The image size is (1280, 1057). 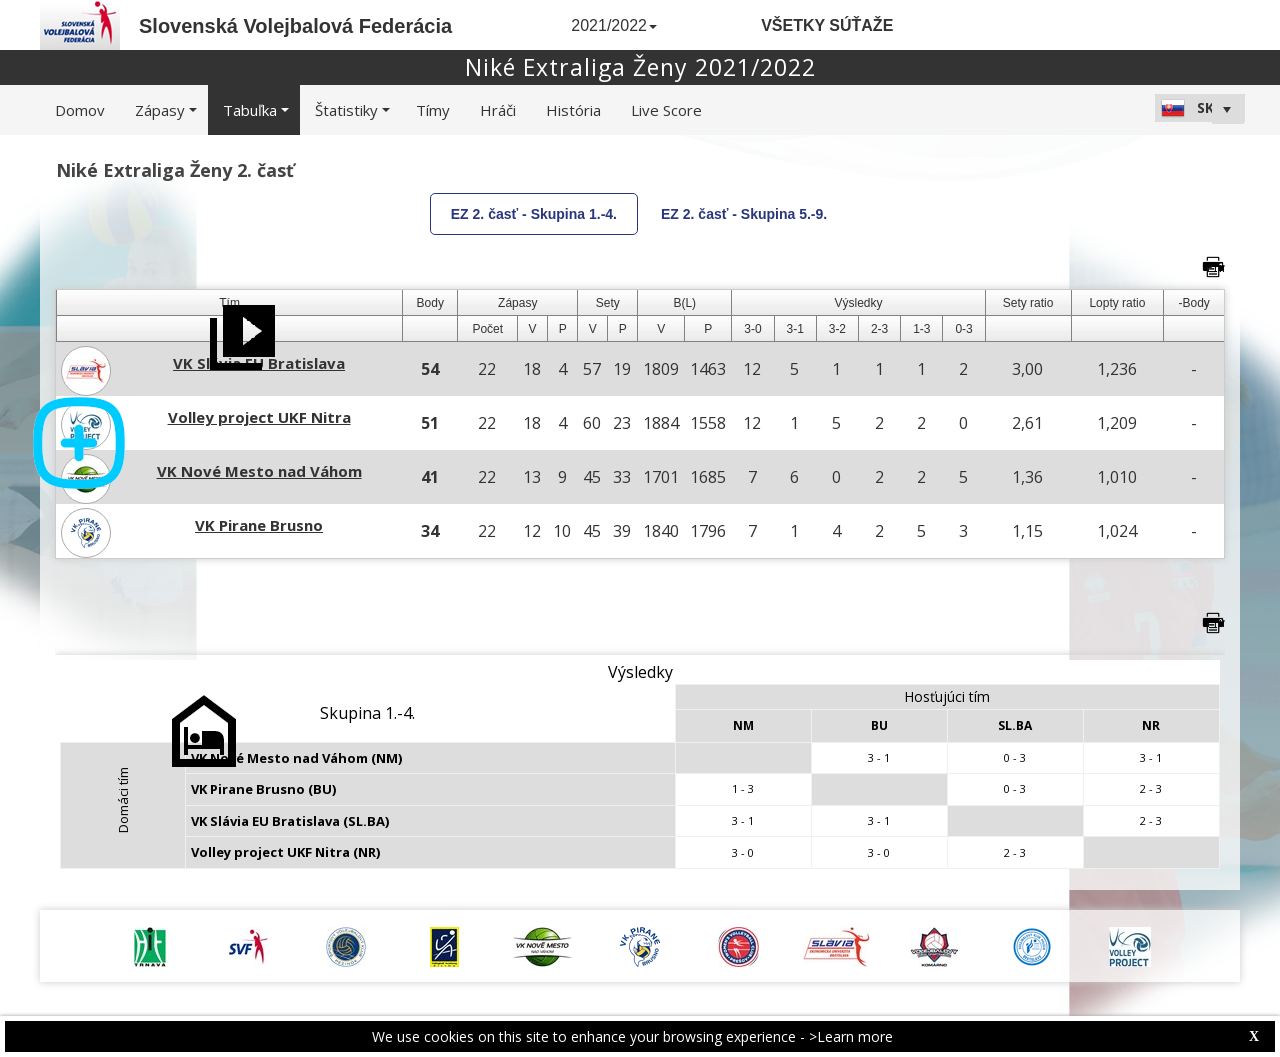 What do you see at coordinates (204, 731) in the screenshot?
I see `find nearby overnight shelters or accommodations` at bounding box center [204, 731].